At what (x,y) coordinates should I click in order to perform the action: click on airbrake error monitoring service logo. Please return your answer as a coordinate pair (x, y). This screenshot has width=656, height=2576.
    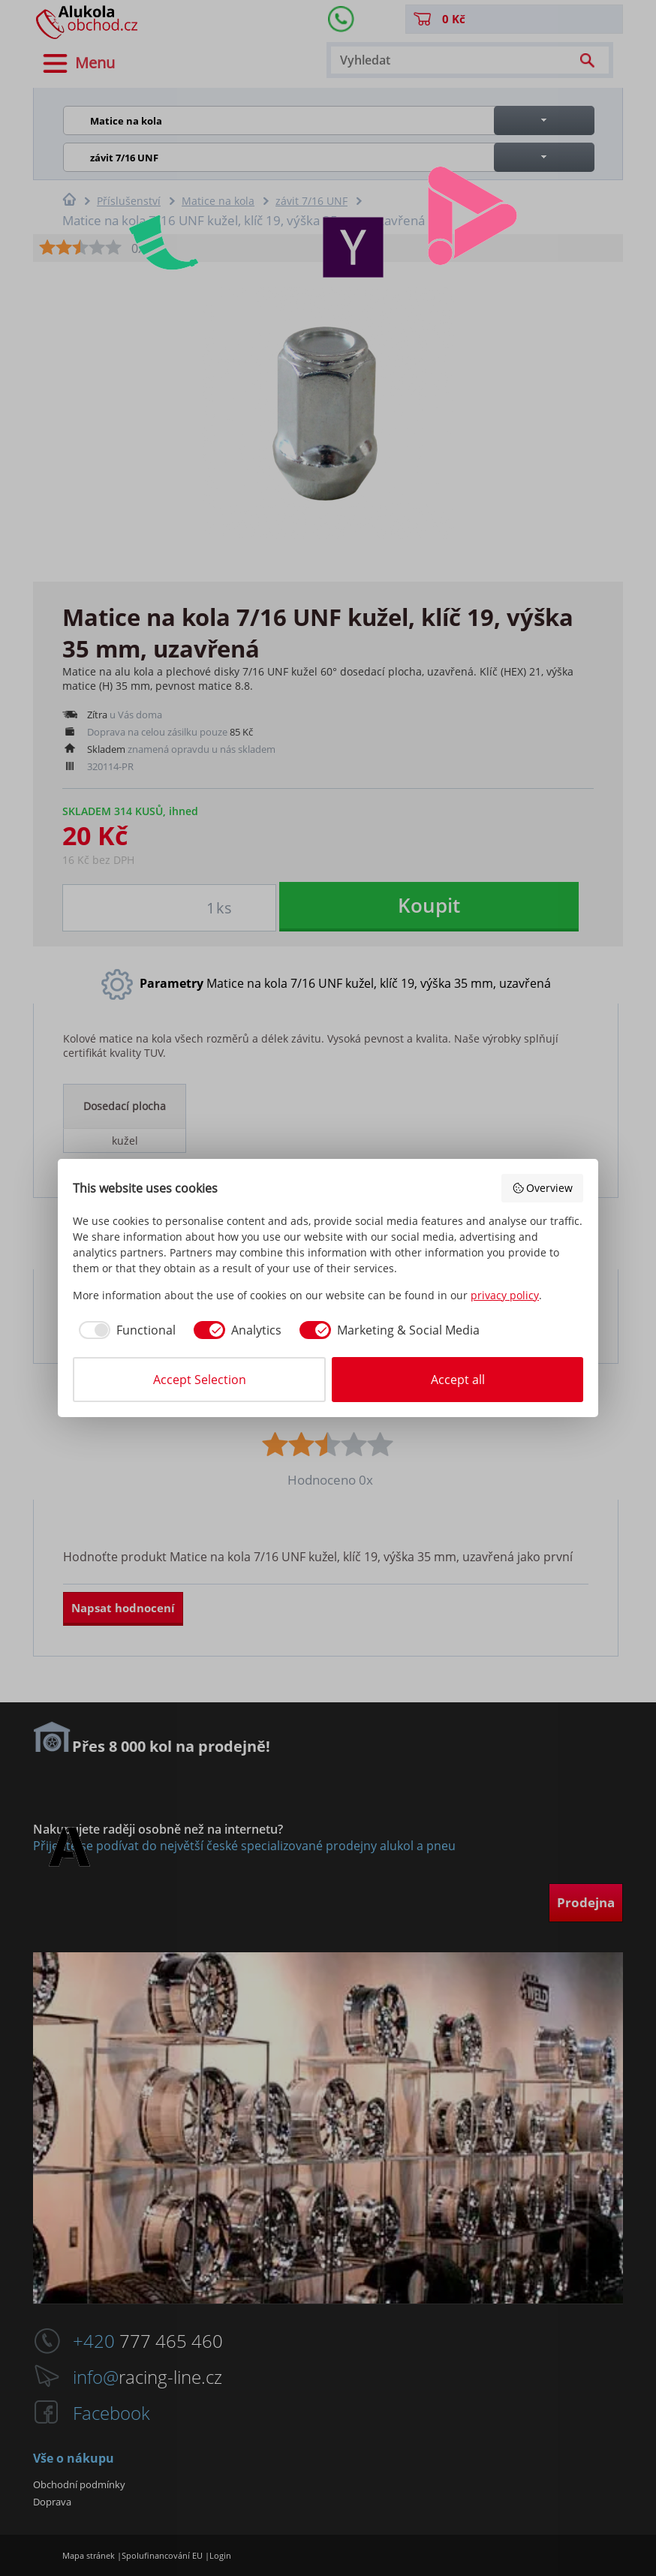
    Looking at the image, I should click on (69, 1846).